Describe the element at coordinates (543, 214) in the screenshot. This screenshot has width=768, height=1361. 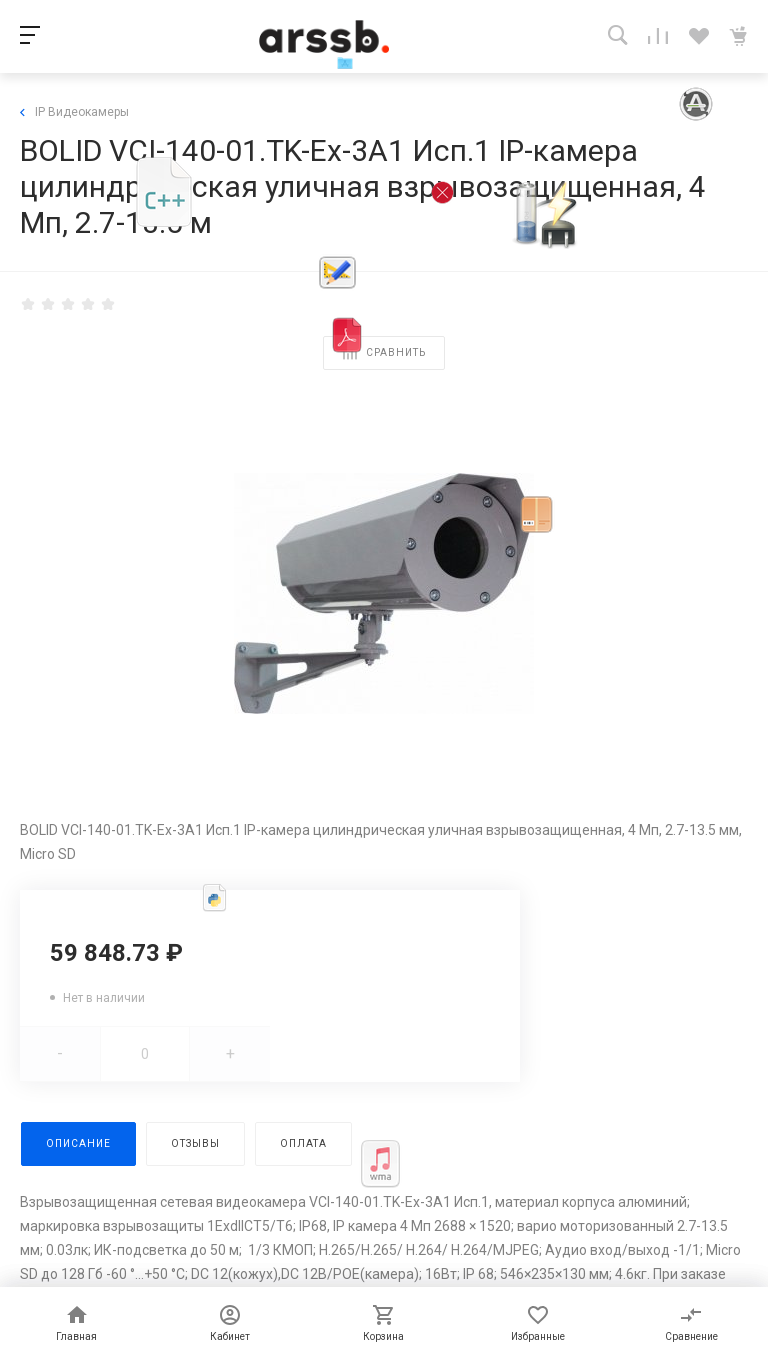
I see `indicates battery is low but currently charging` at that location.